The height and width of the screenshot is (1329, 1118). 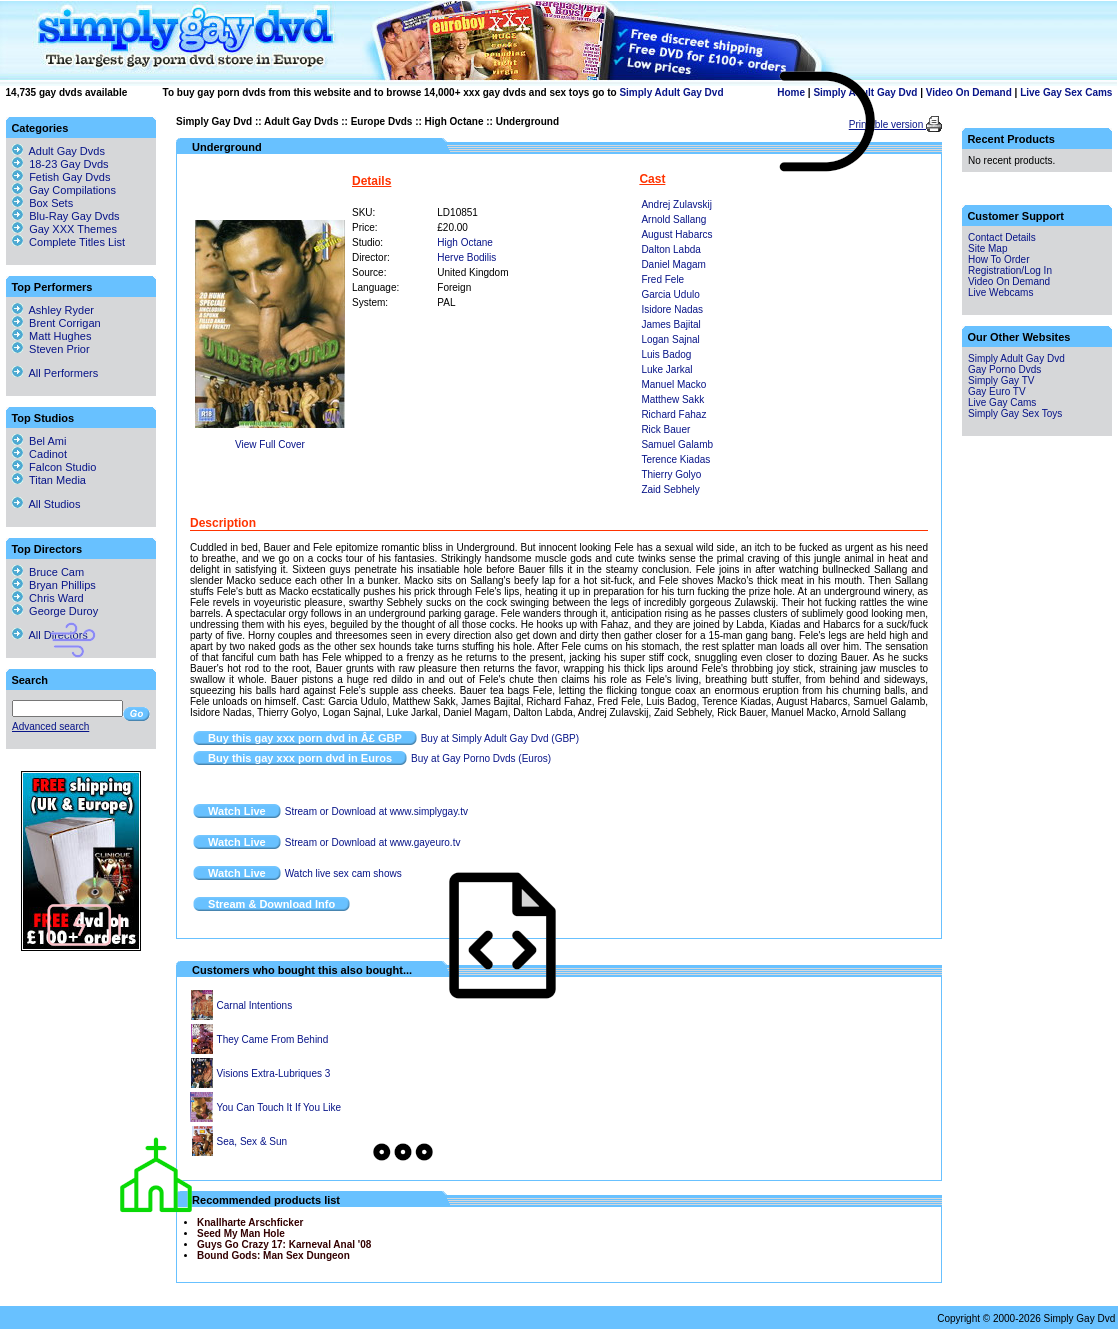 What do you see at coordinates (156, 1179) in the screenshot?
I see `indicates a nearby church or place of worship` at bounding box center [156, 1179].